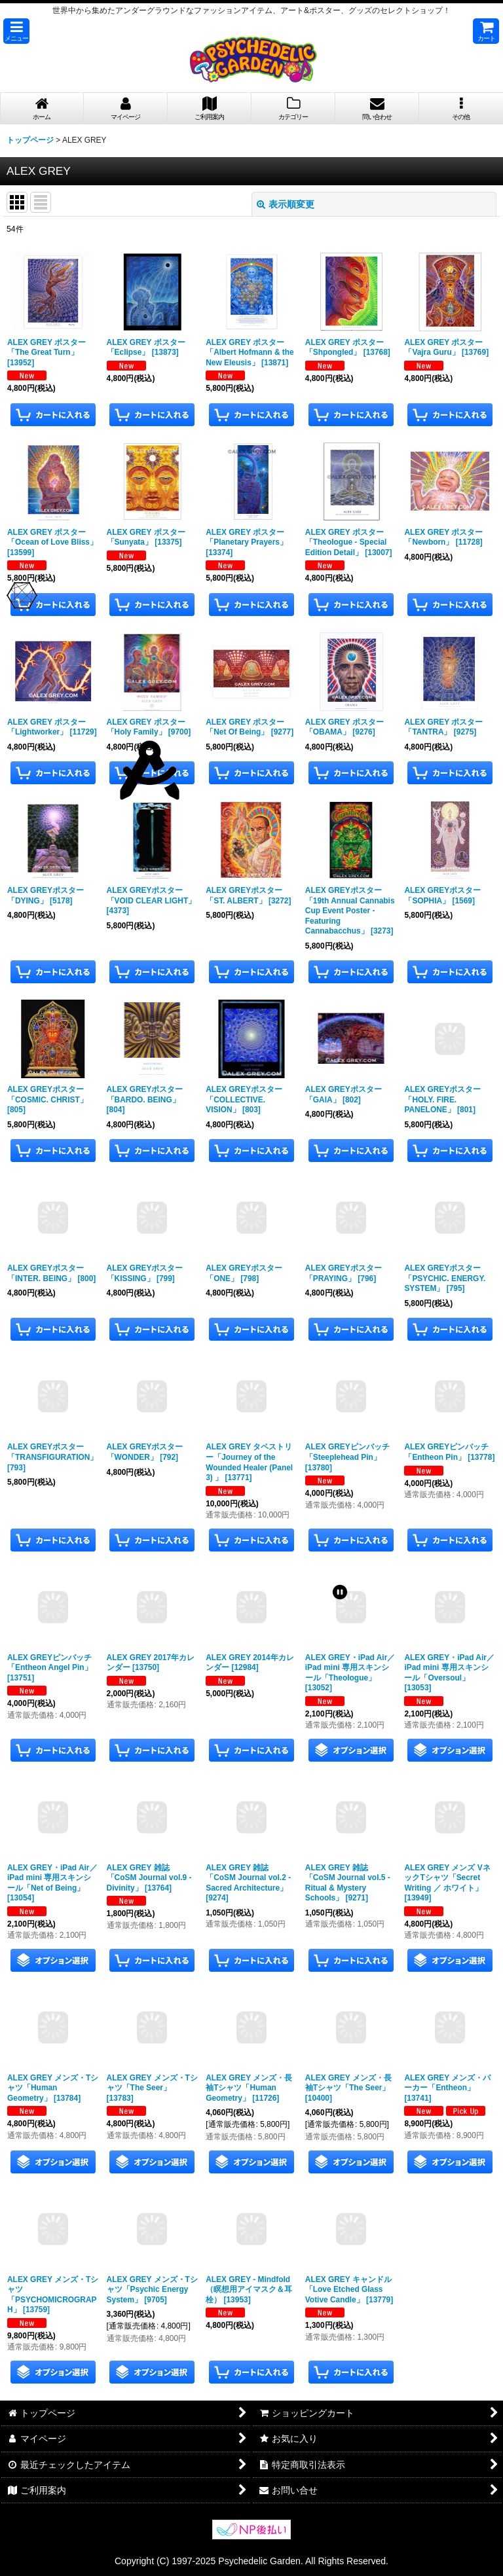 Image resolution: width=503 pixels, height=2576 pixels. What do you see at coordinates (149, 770) in the screenshot?
I see `access drawing or drafting tools` at bounding box center [149, 770].